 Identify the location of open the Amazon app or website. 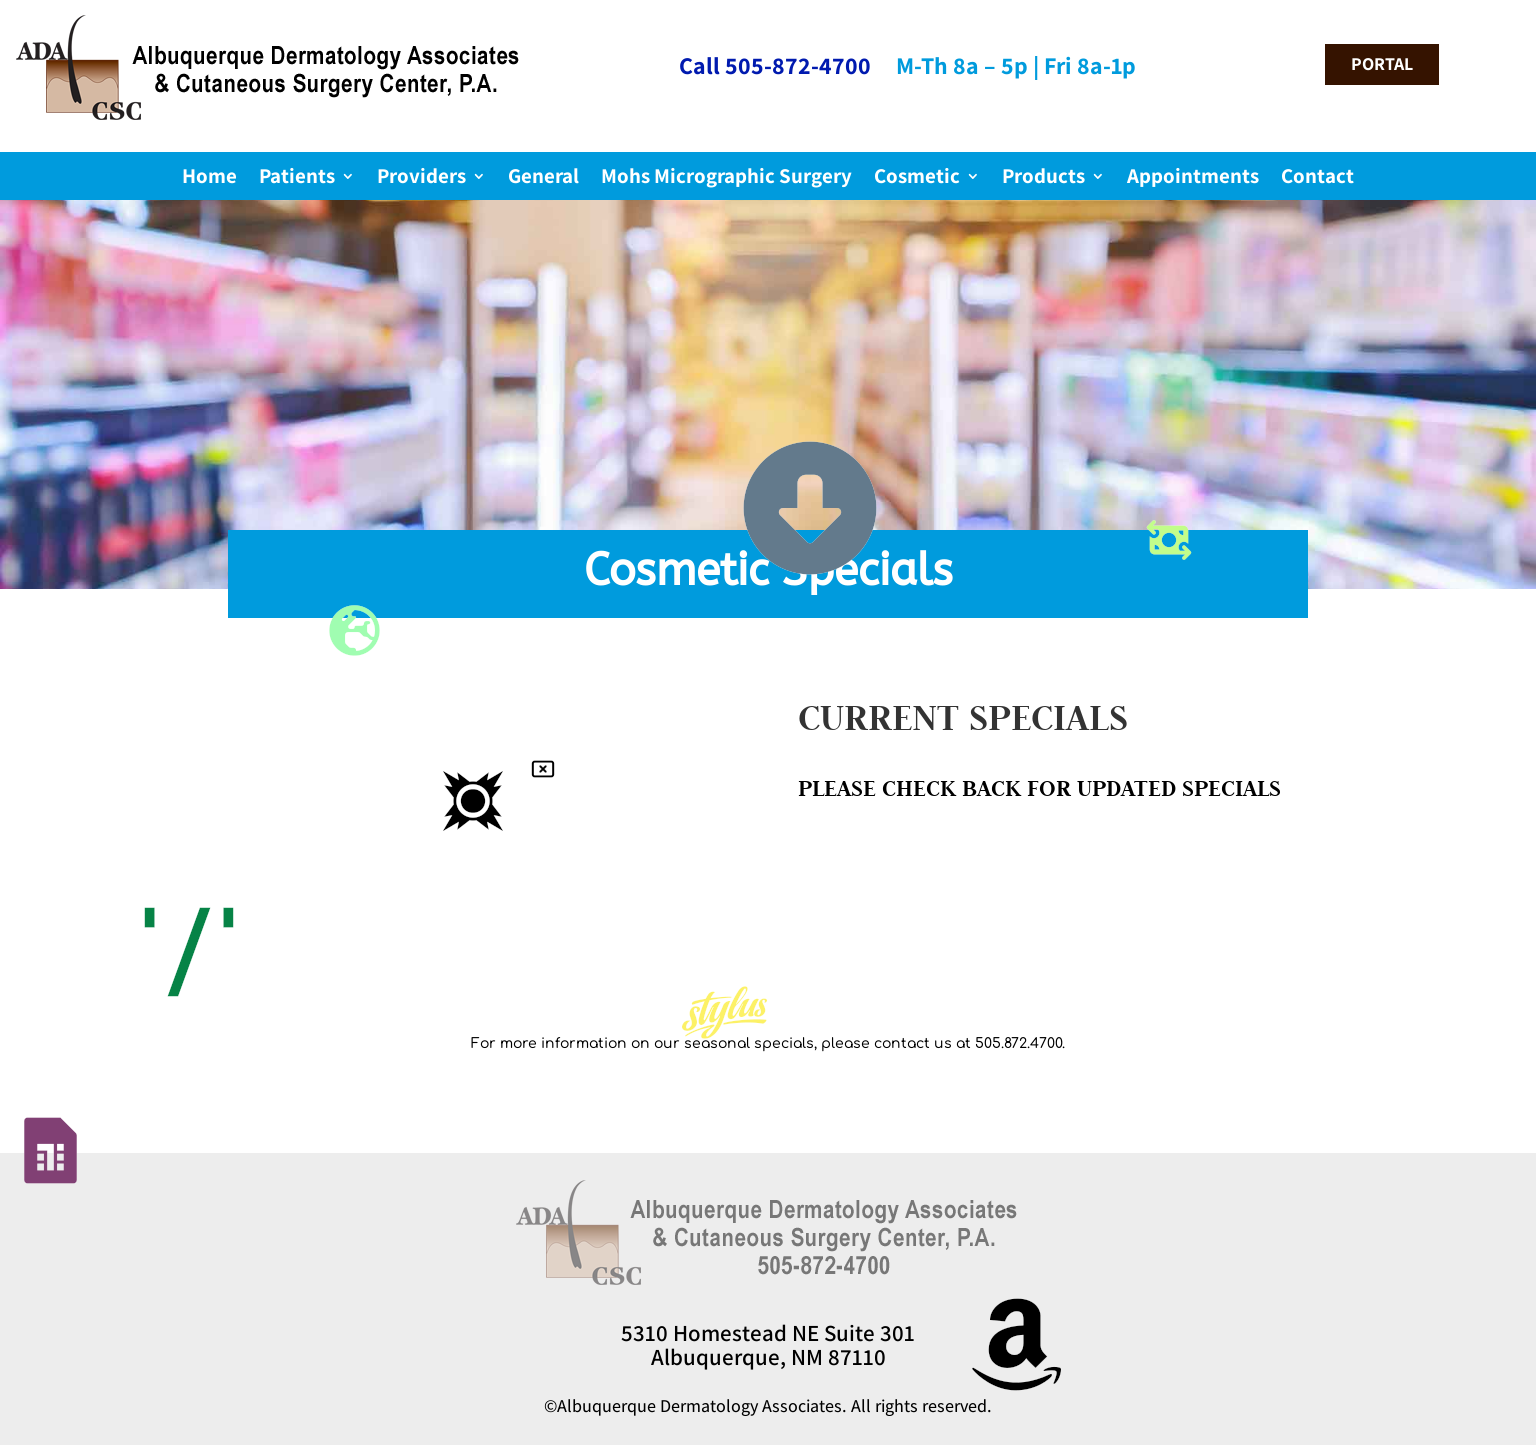
(1016, 1344).